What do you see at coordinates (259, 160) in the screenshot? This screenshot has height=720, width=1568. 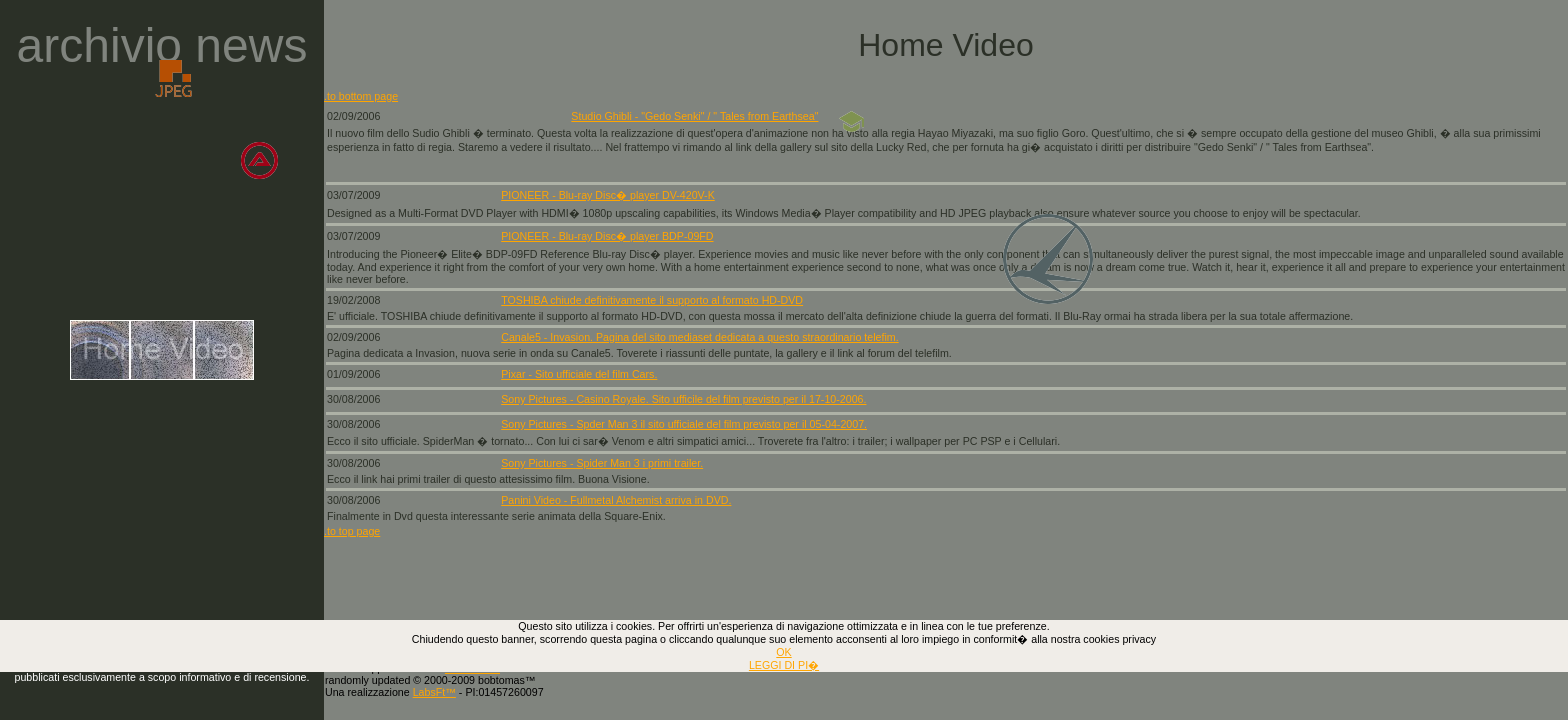 I see `autoit scripting language logo` at bounding box center [259, 160].